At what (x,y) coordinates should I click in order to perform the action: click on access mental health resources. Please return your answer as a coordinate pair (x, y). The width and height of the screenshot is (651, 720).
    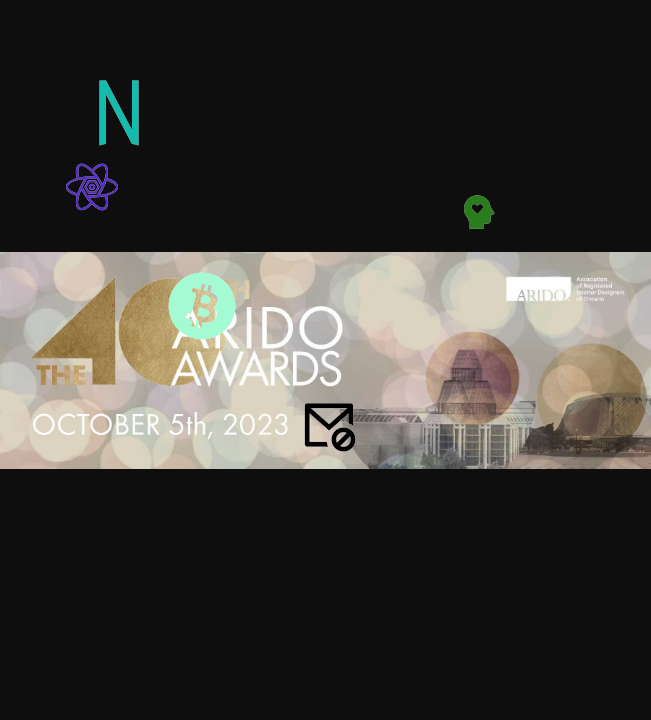
    Looking at the image, I should click on (479, 212).